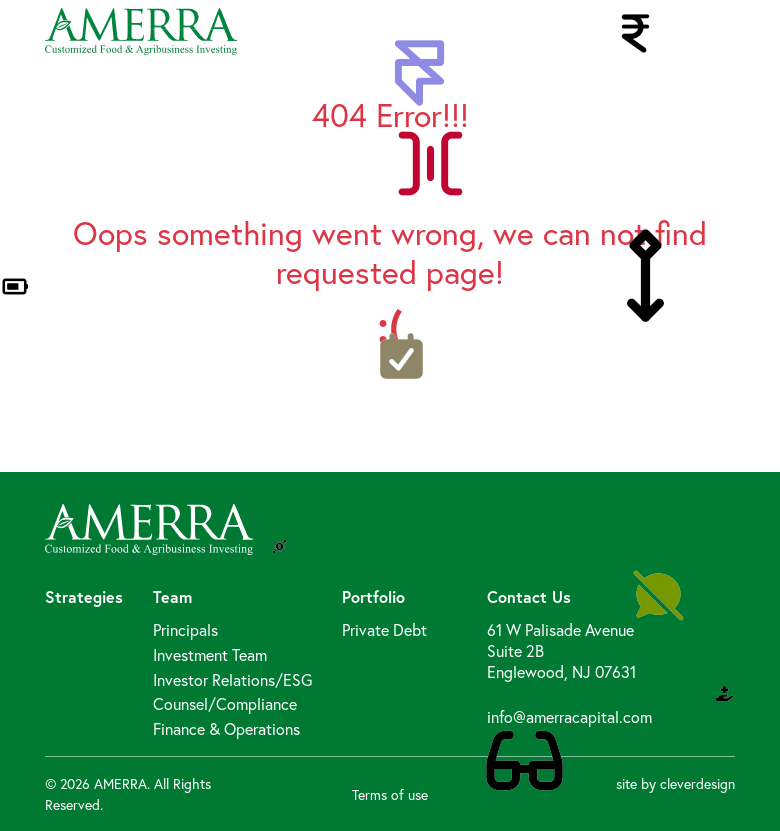  I want to click on indicates battery level at 75%, so click(14, 286).